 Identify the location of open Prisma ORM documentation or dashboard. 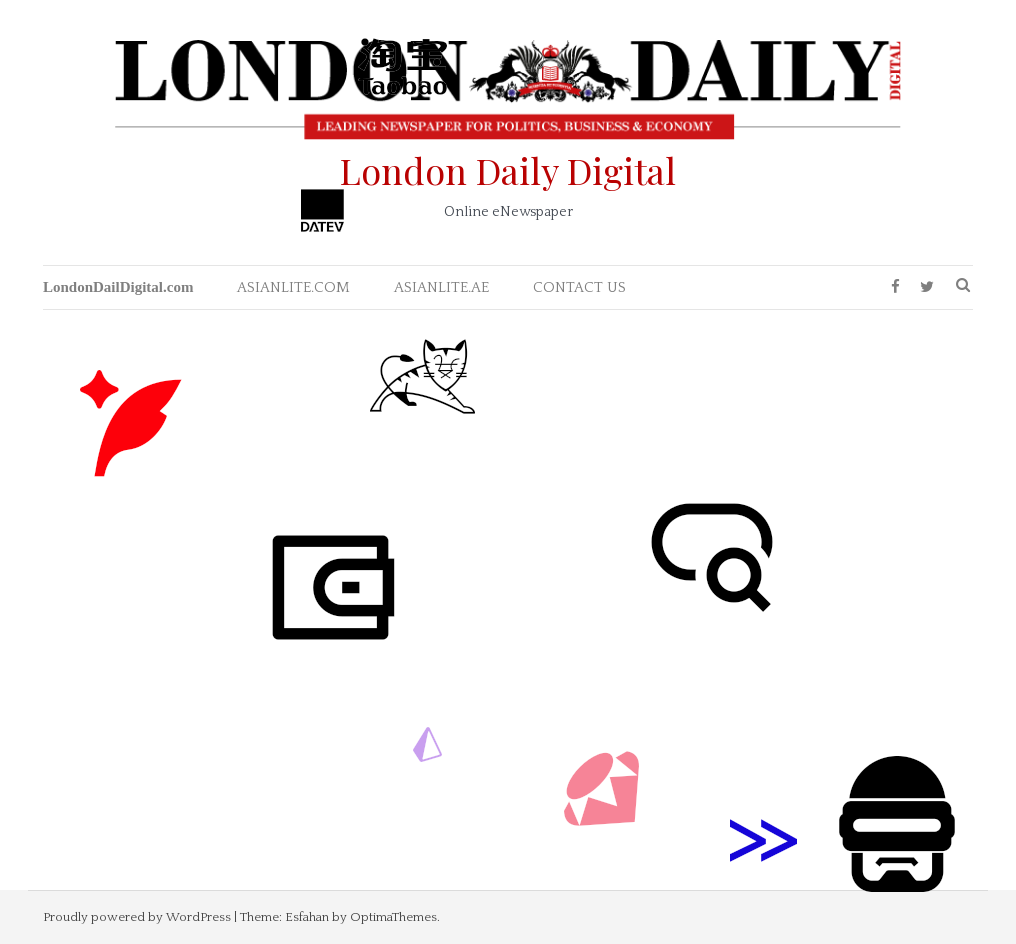
(427, 744).